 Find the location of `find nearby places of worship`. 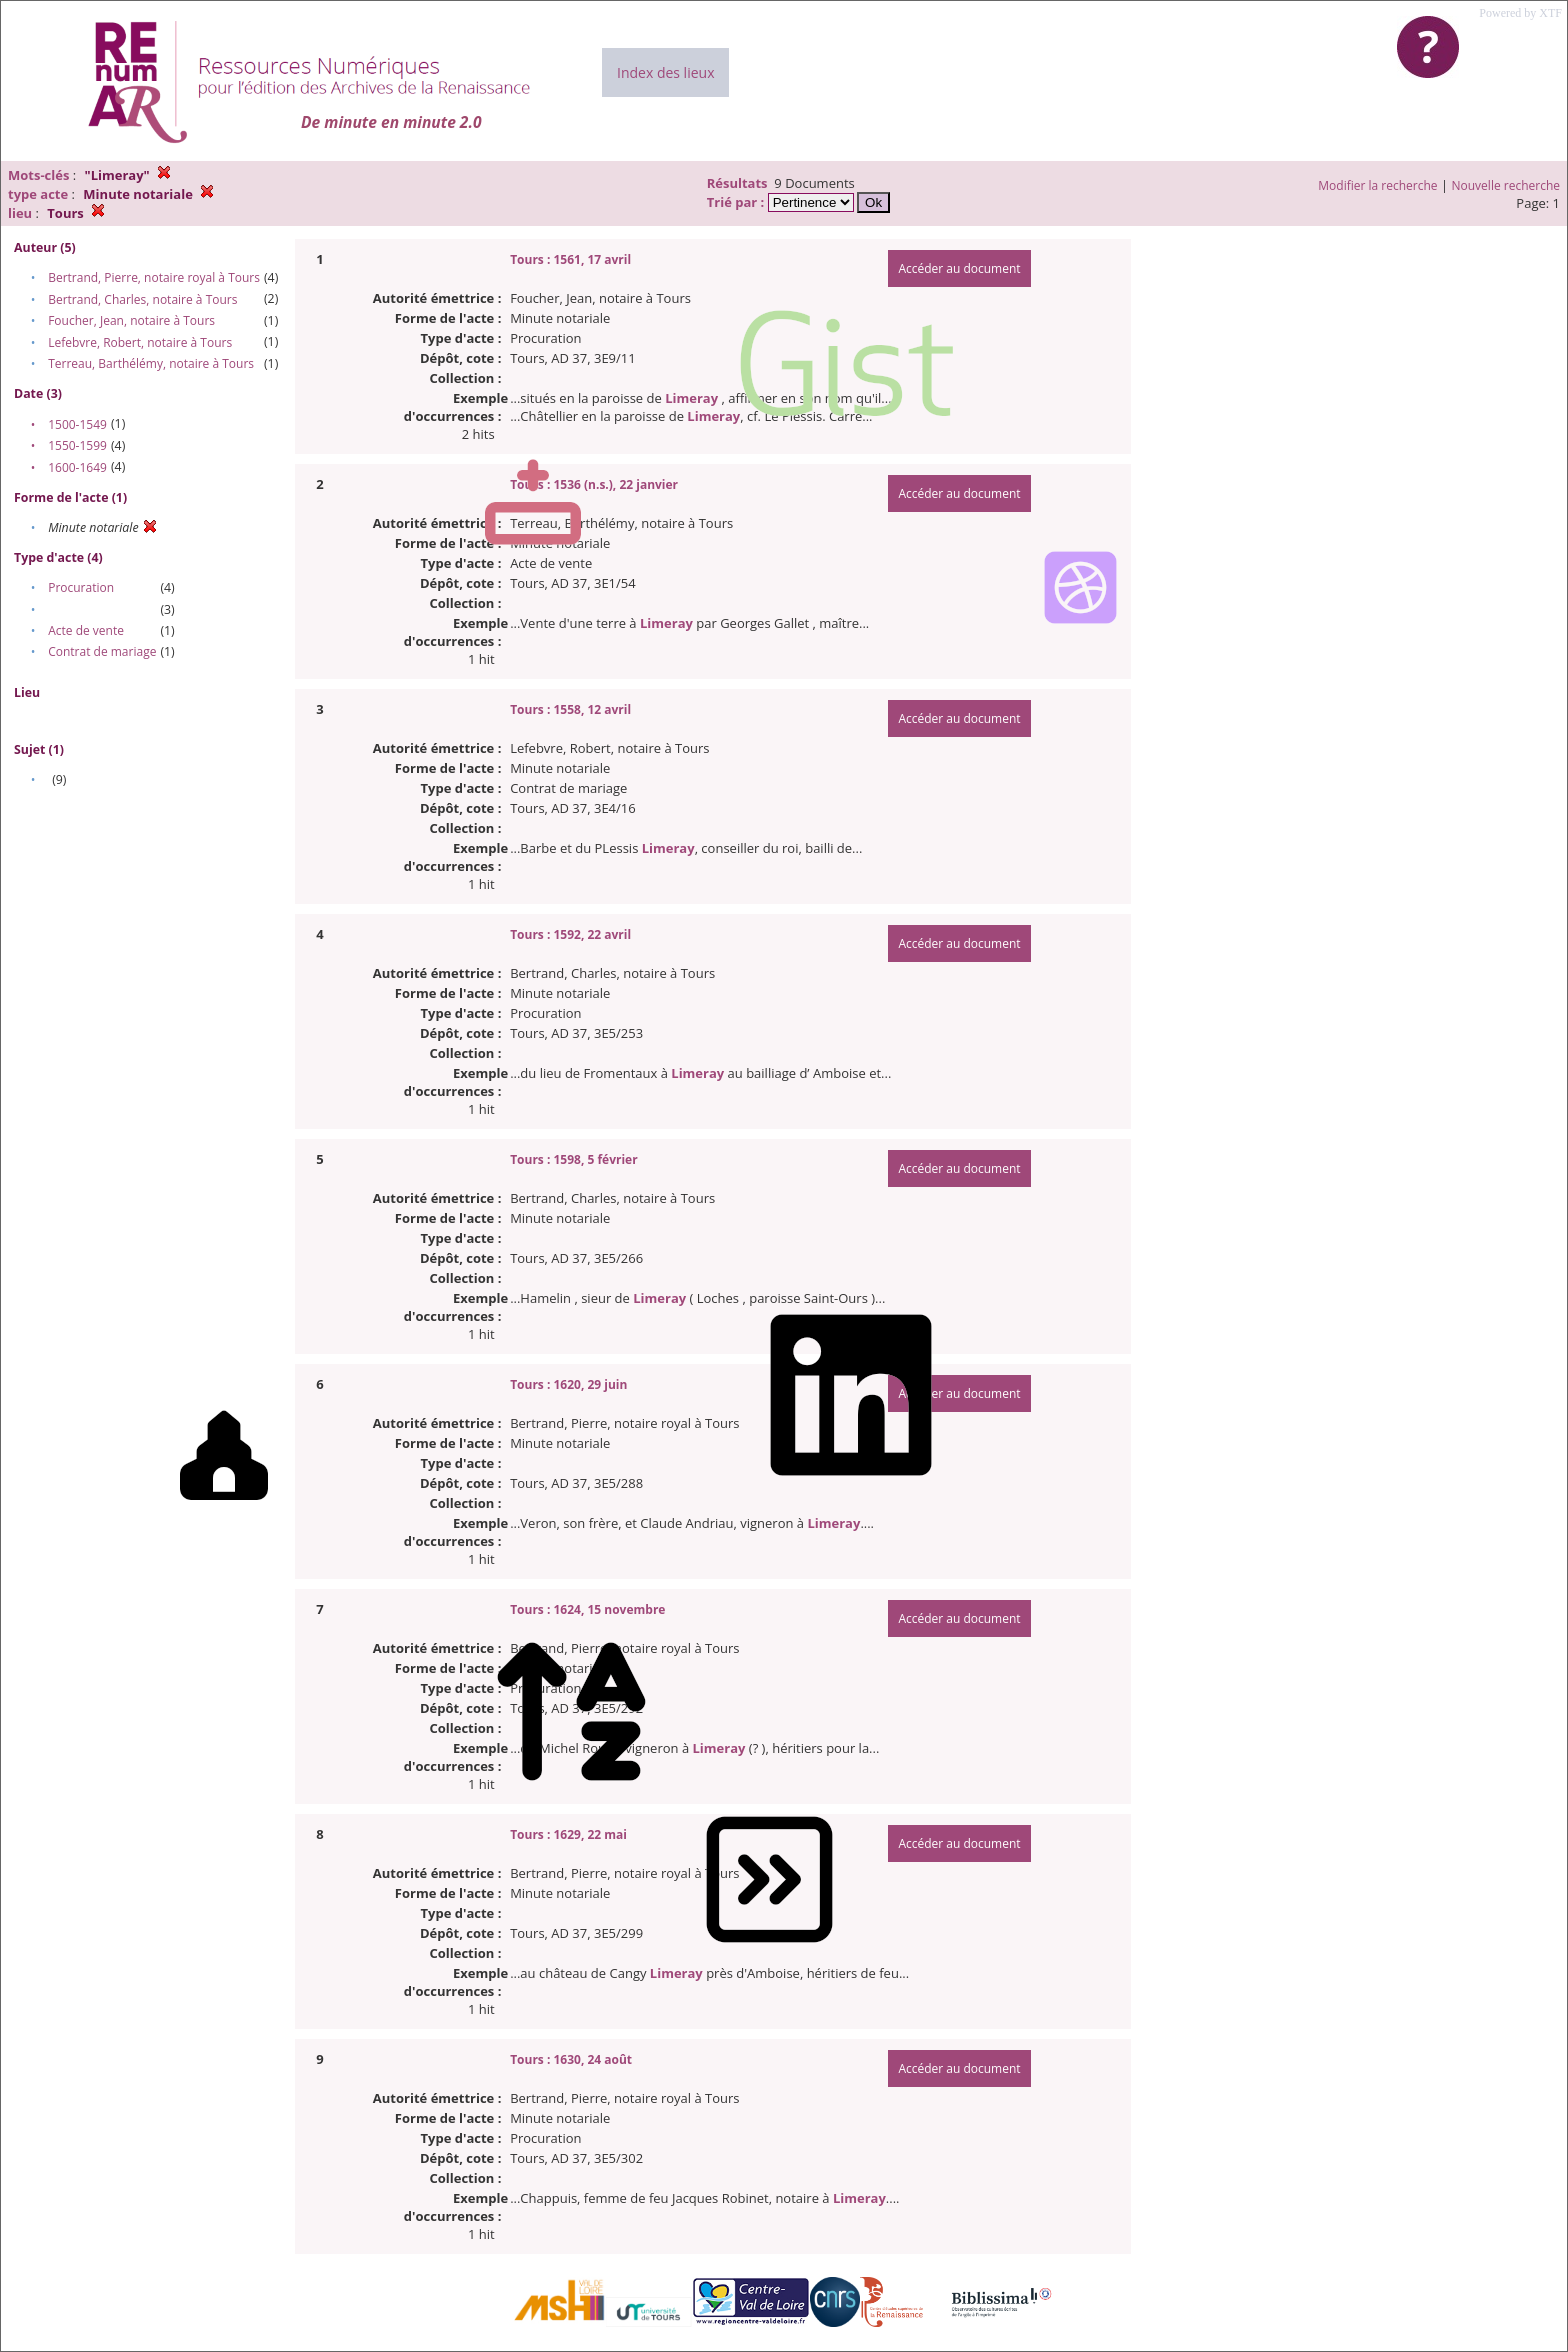

find nearby places of worship is located at coordinates (224, 1456).